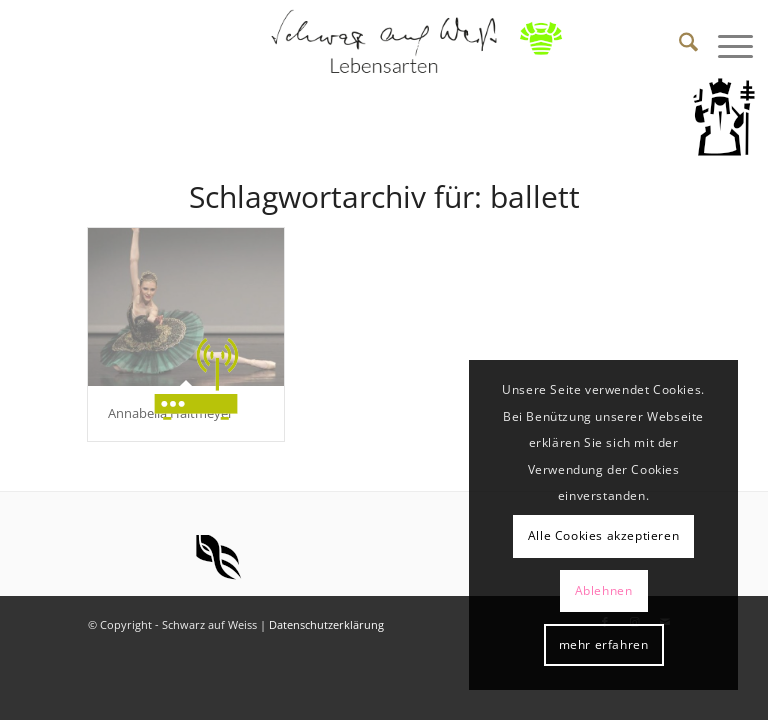  What do you see at coordinates (196, 378) in the screenshot?
I see `access wifi router settings` at bounding box center [196, 378].